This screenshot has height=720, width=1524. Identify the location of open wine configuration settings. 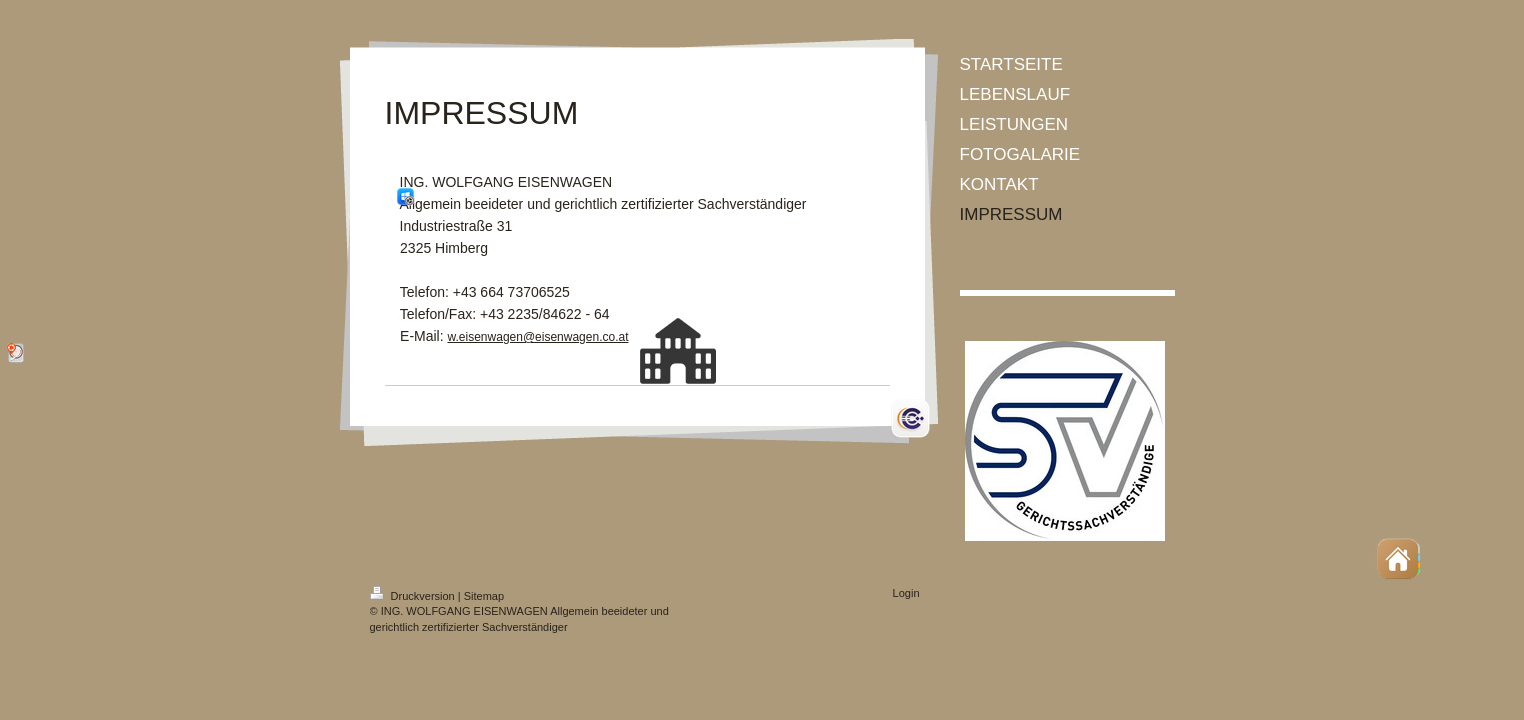
(405, 196).